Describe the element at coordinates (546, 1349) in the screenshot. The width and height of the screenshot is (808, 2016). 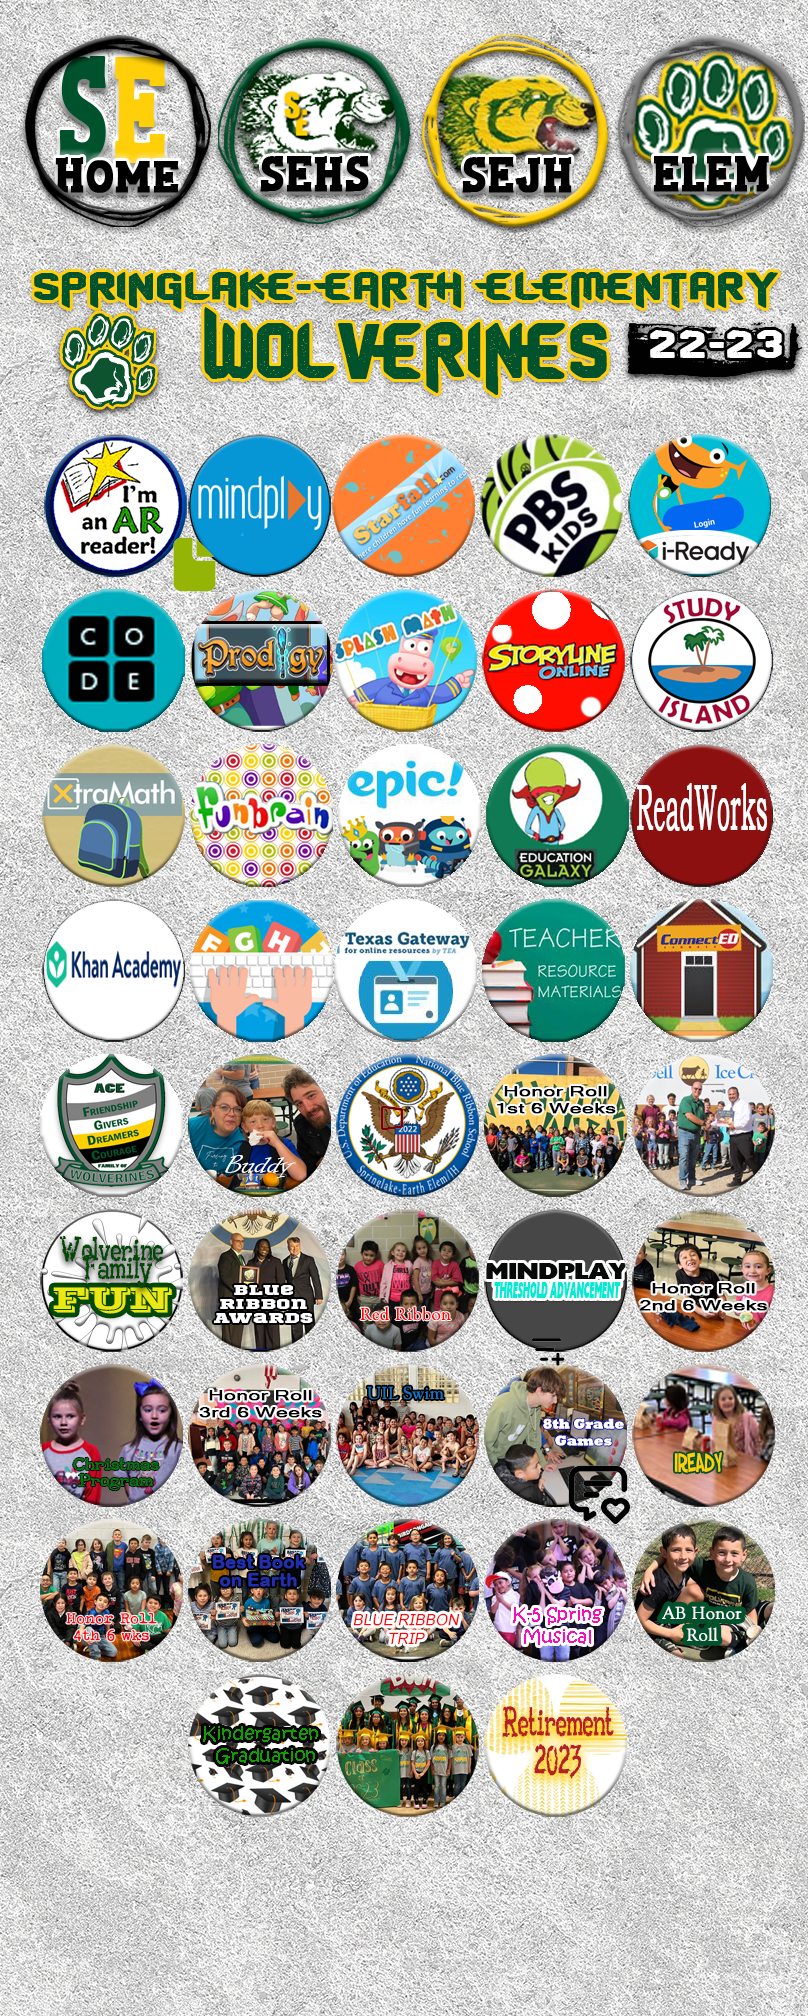
I see `add a new filter criteria` at that location.